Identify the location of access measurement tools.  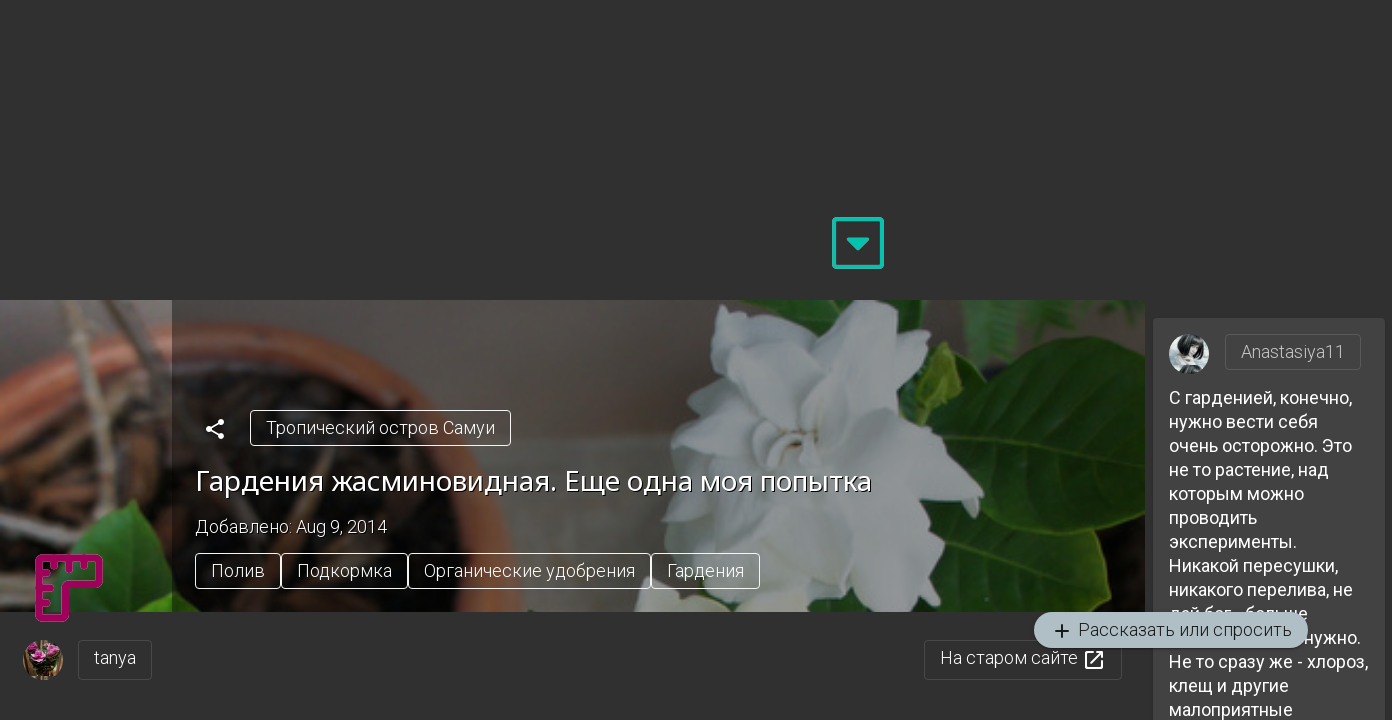
(69, 588).